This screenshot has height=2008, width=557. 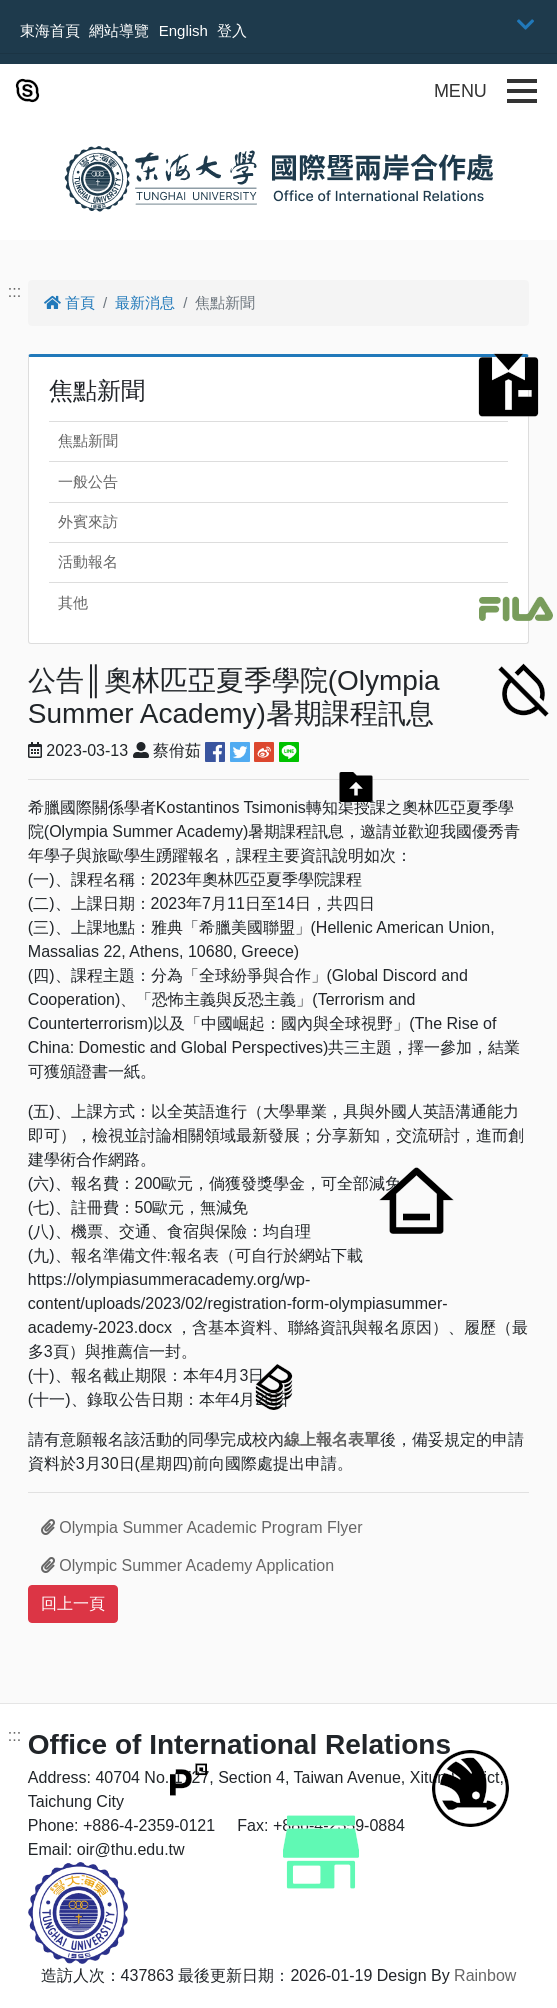 I want to click on Fila brand logo, so click(x=516, y=609).